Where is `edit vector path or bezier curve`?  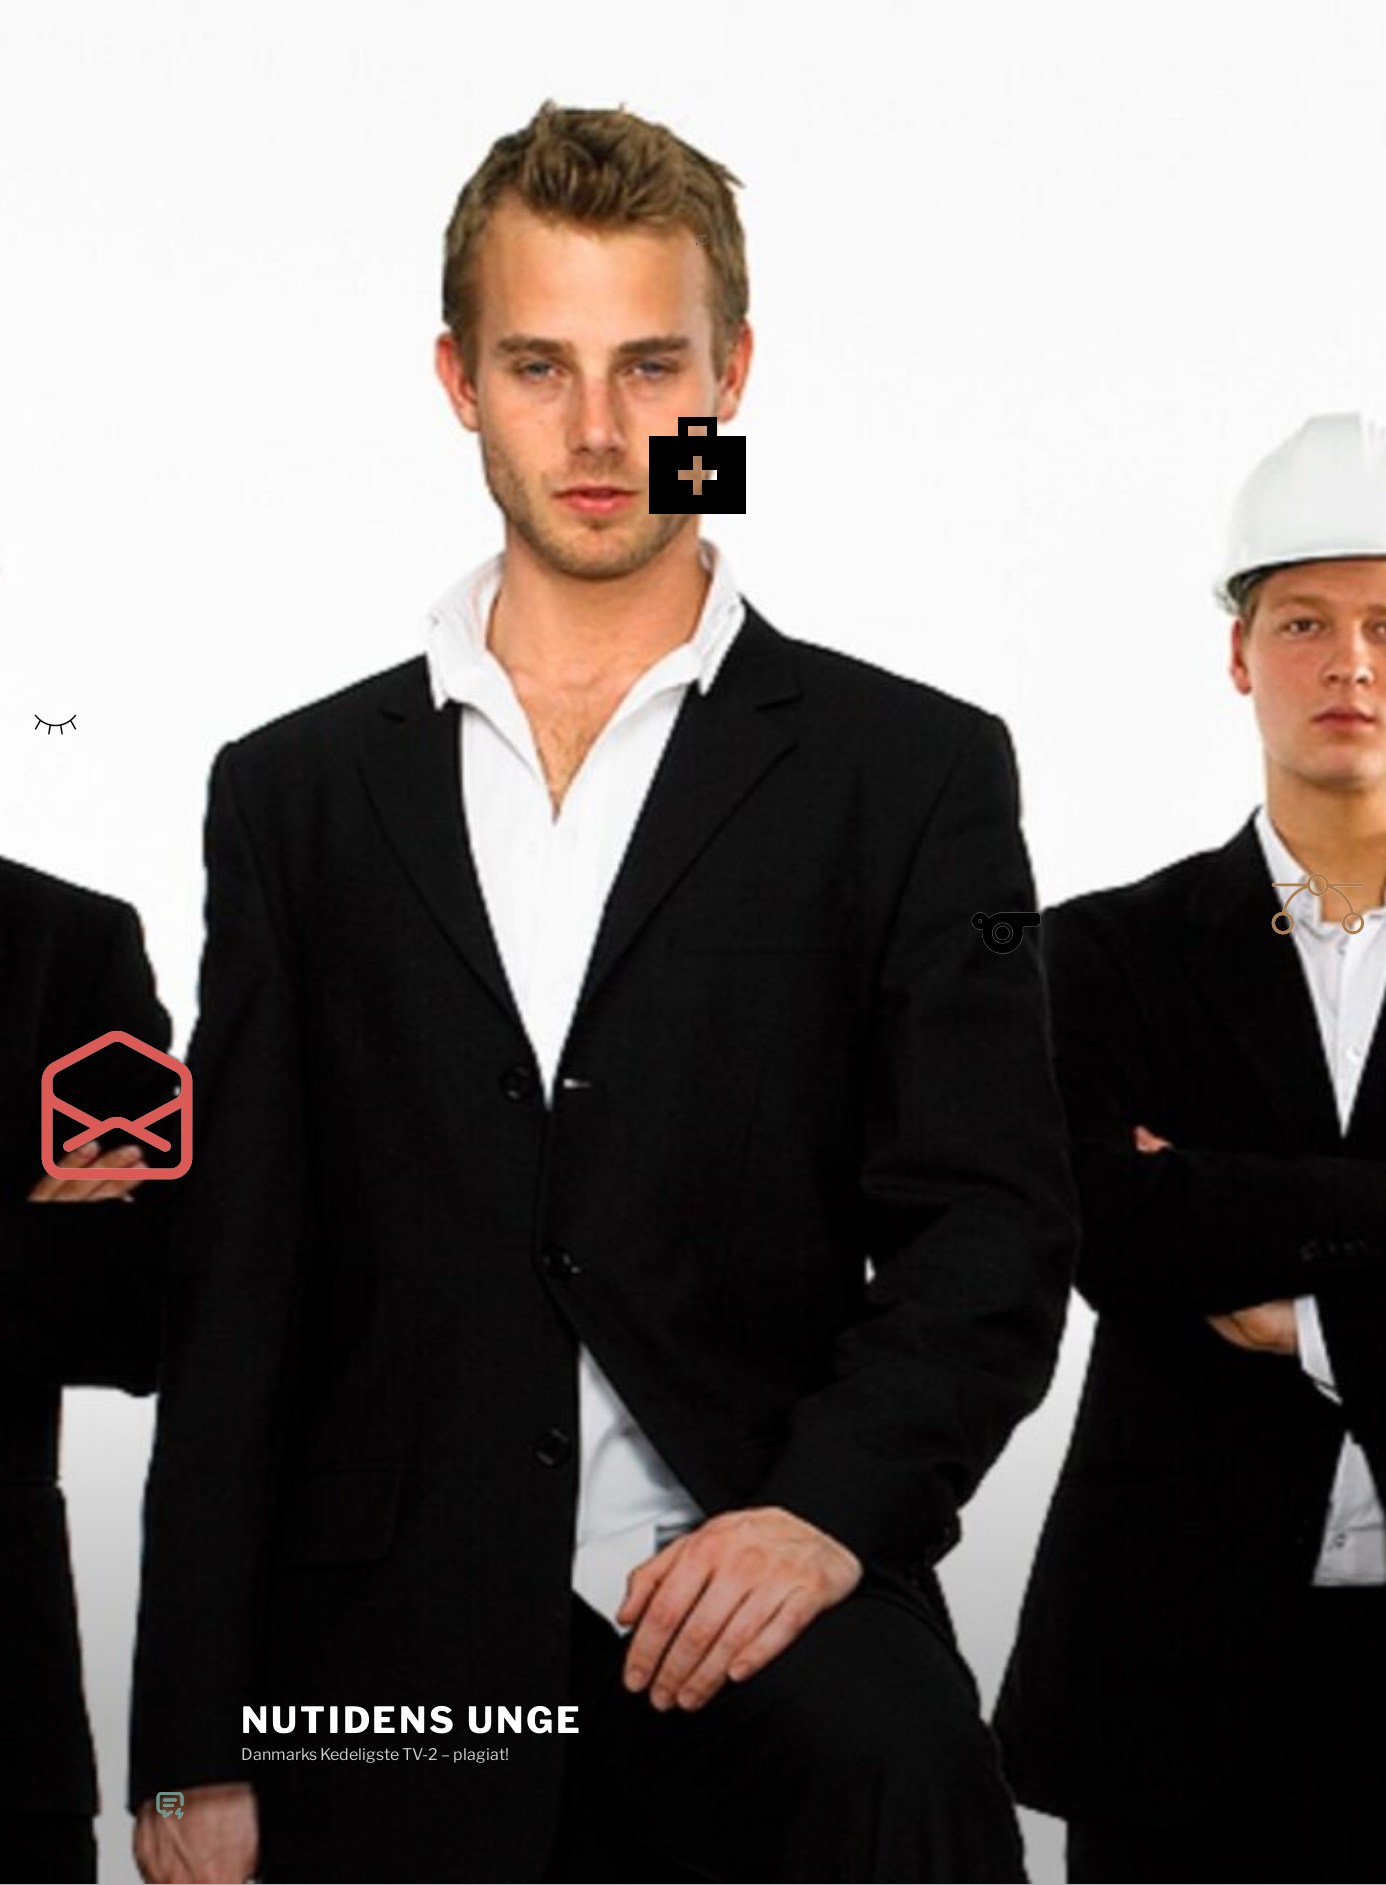
edit vector path or bezier curve is located at coordinates (1318, 904).